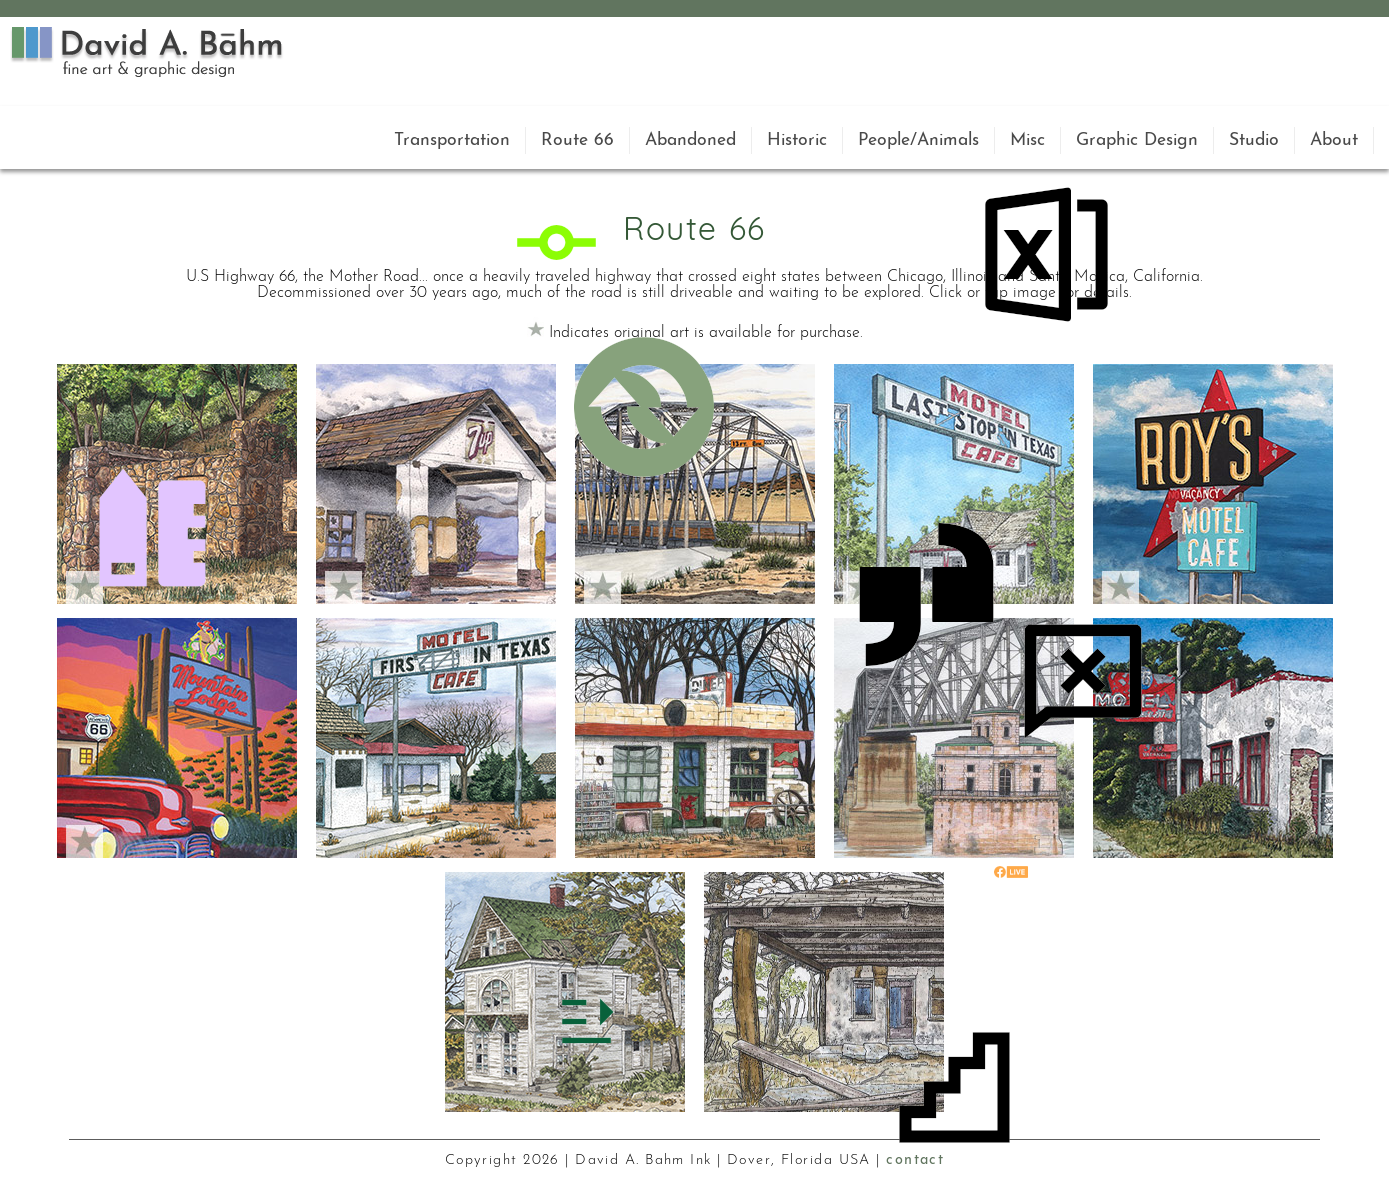 The image size is (1389, 1180). What do you see at coordinates (1011, 872) in the screenshot?
I see `start a facebook live broadcast` at bounding box center [1011, 872].